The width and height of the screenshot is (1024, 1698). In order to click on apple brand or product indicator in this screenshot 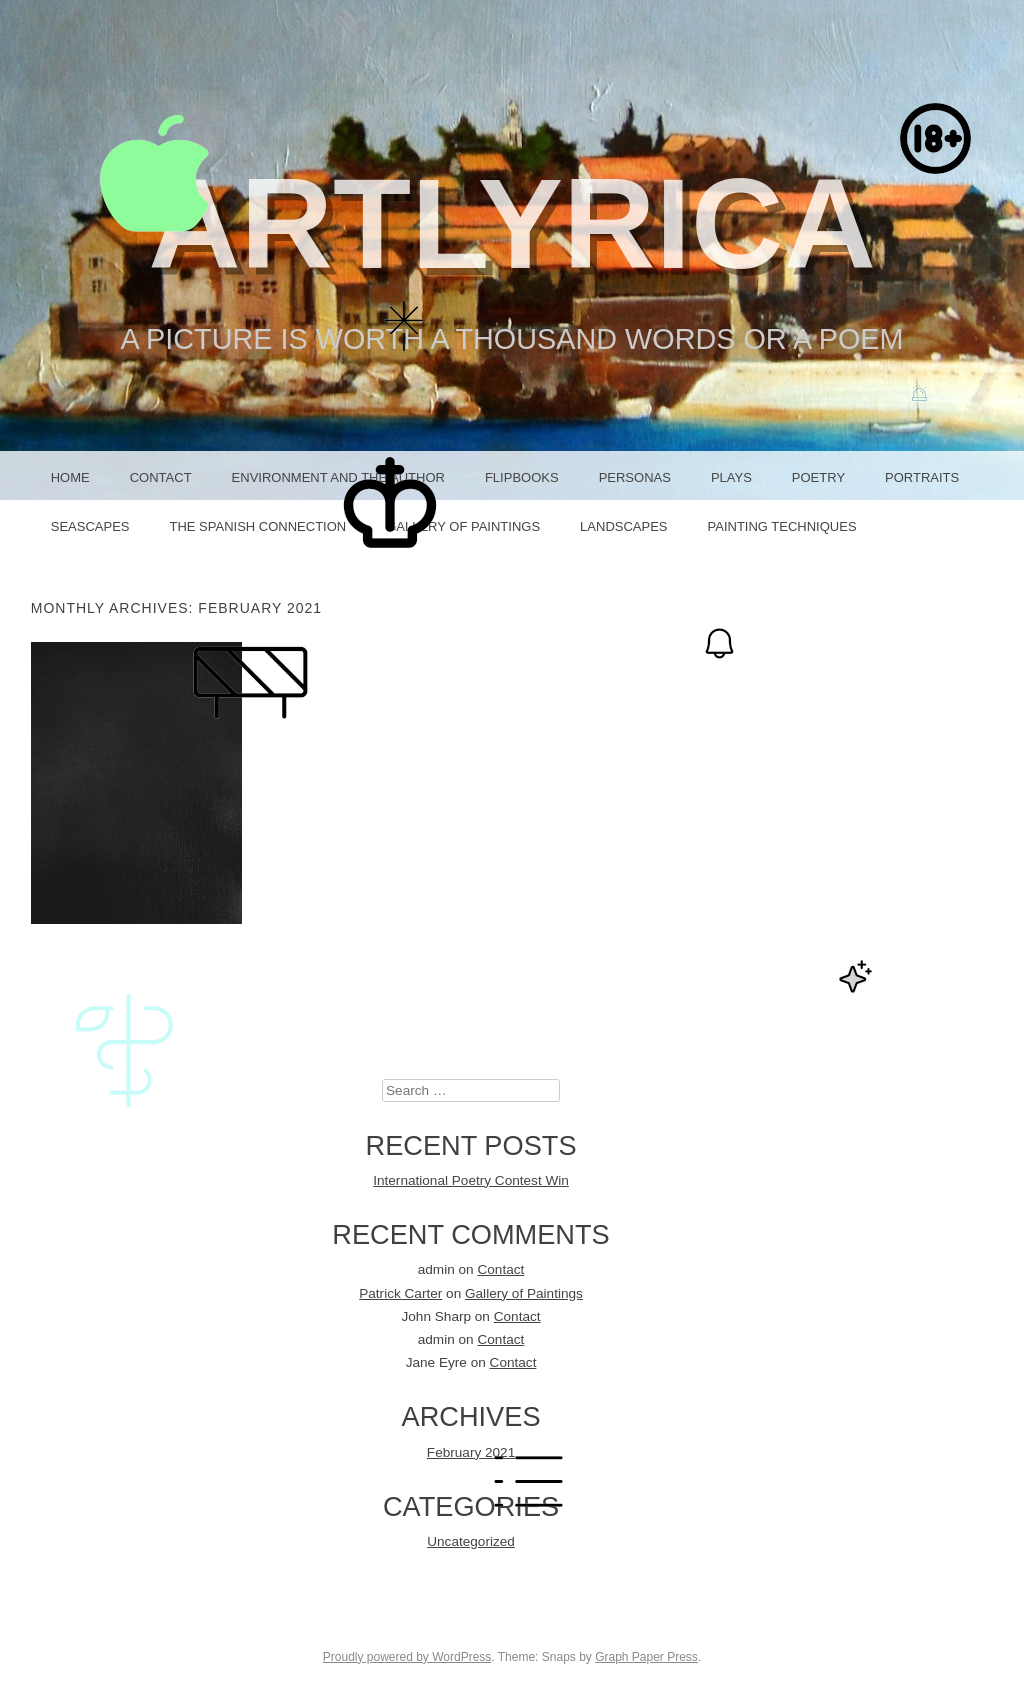, I will do `click(158, 181)`.